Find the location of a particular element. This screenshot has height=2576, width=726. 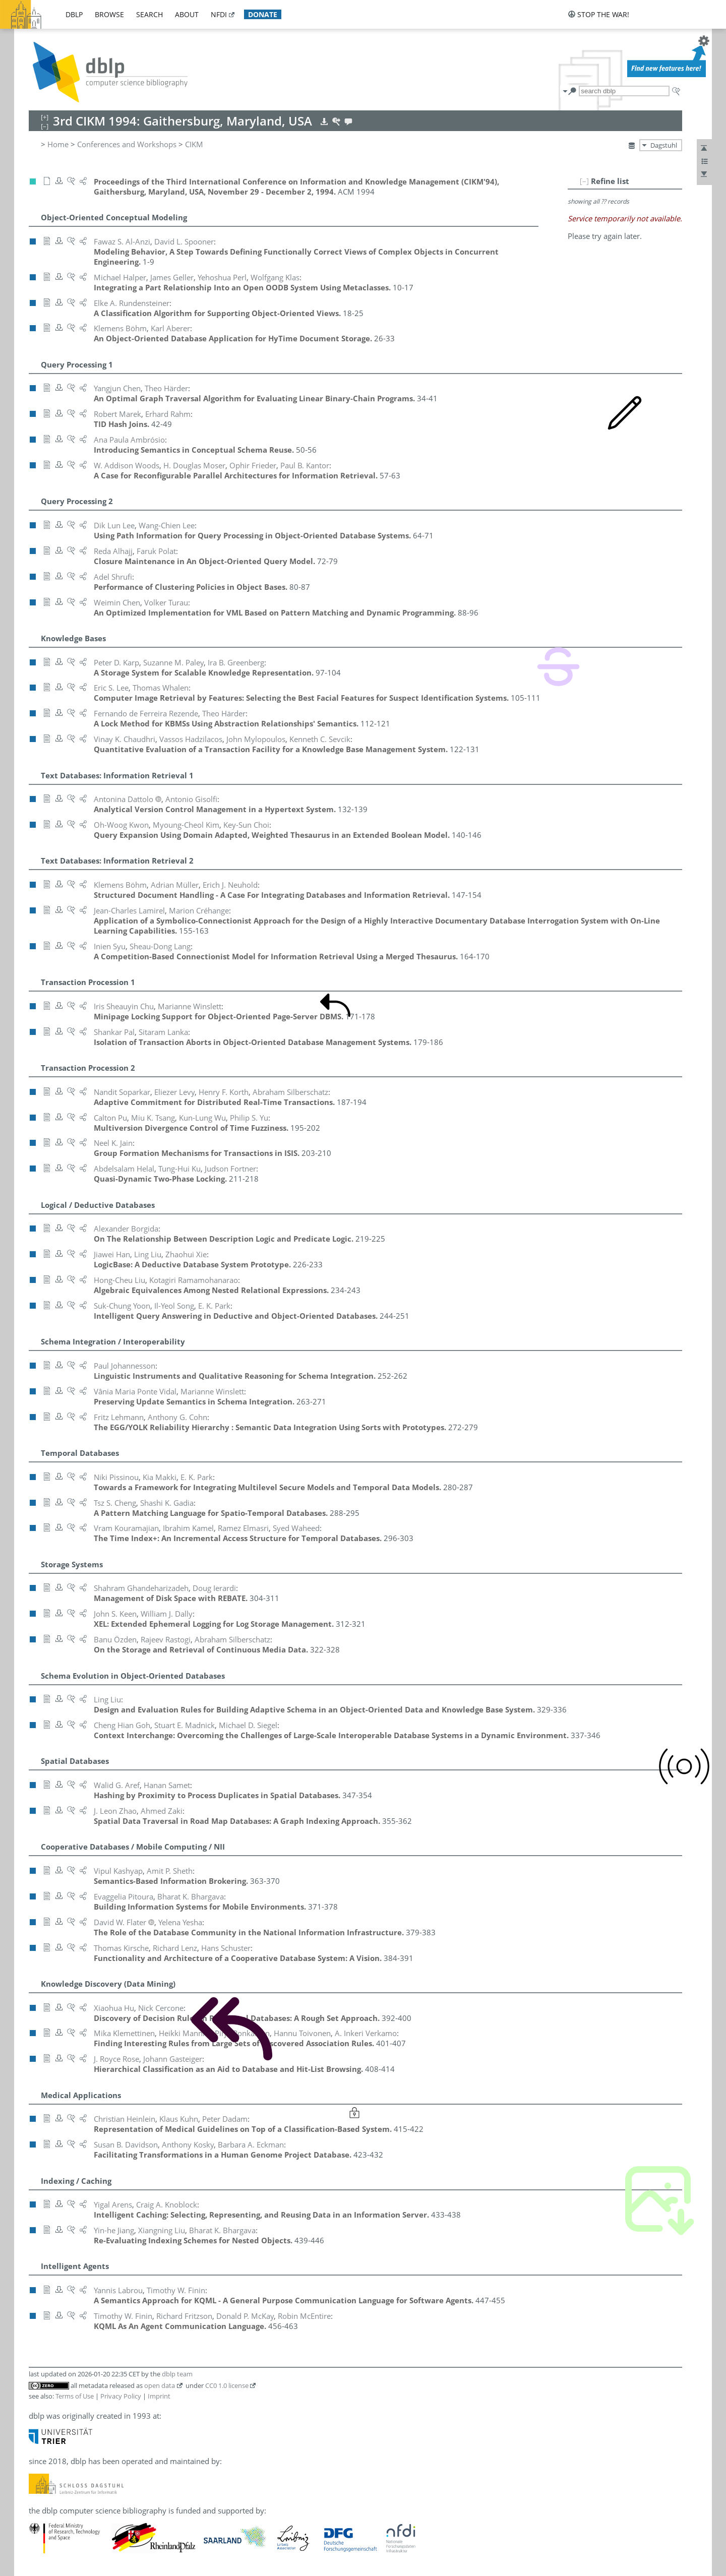

apply strikethrough formatting to selected text is located at coordinates (558, 666).